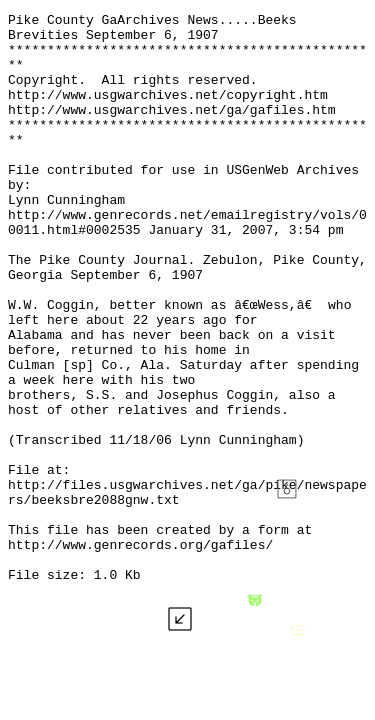 Image resolution: width=375 pixels, height=720 pixels. Describe the element at coordinates (298, 630) in the screenshot. I see `decrease text indentation` at that location.